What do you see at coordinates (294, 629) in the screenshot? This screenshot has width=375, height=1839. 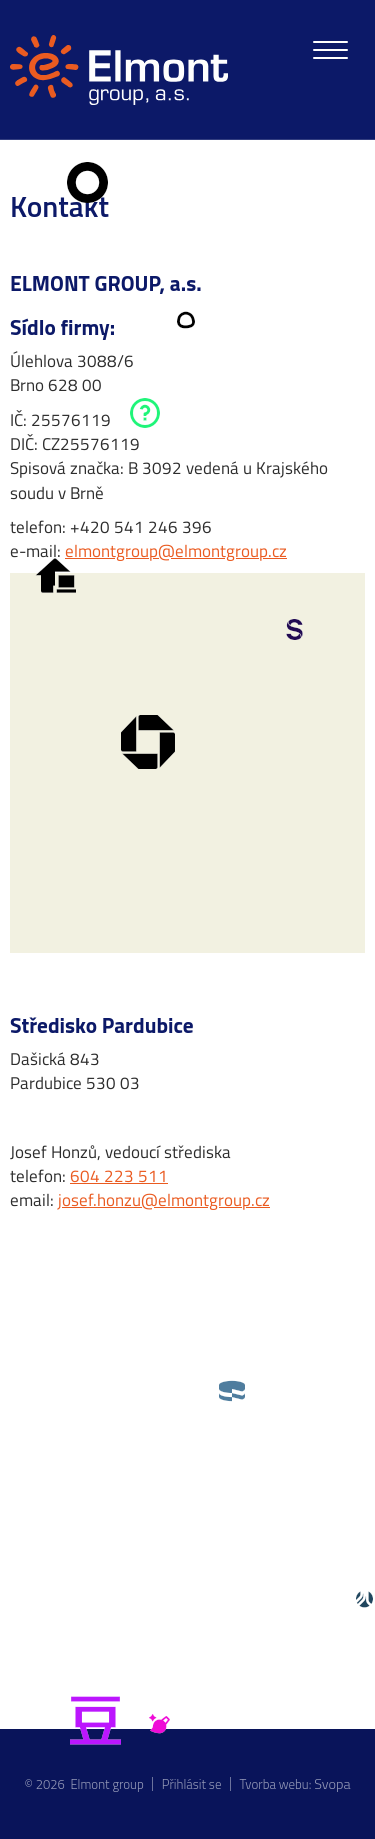 I see `navigate to Sanity CMS integration` at bounding box center [294, 629].